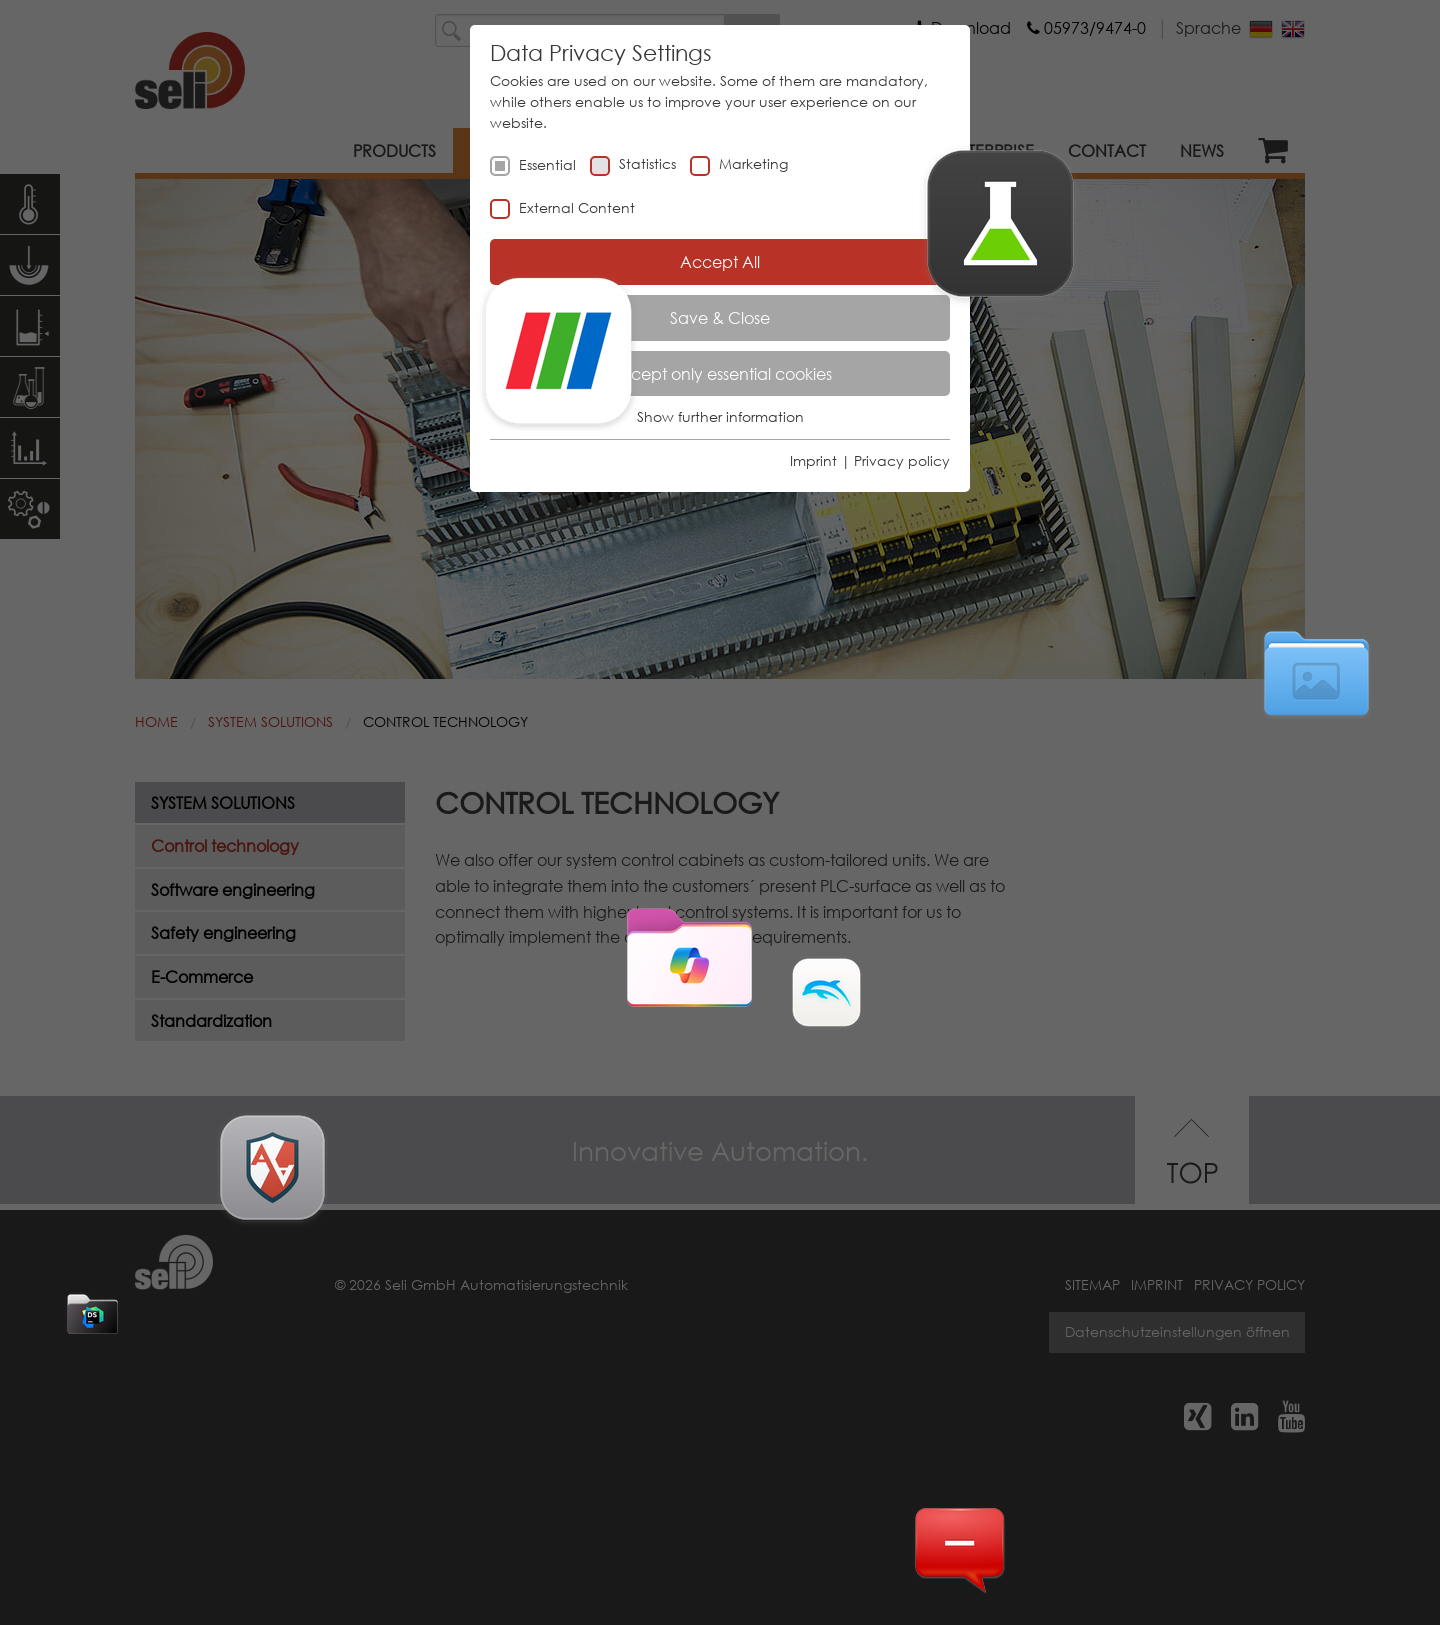 The width and height of the screenshot is (1440, 1625). What do you see at coordinates (1316, 673) in the screenshot?
I see `open your pictures folder` at bounding box center [1316, 673].